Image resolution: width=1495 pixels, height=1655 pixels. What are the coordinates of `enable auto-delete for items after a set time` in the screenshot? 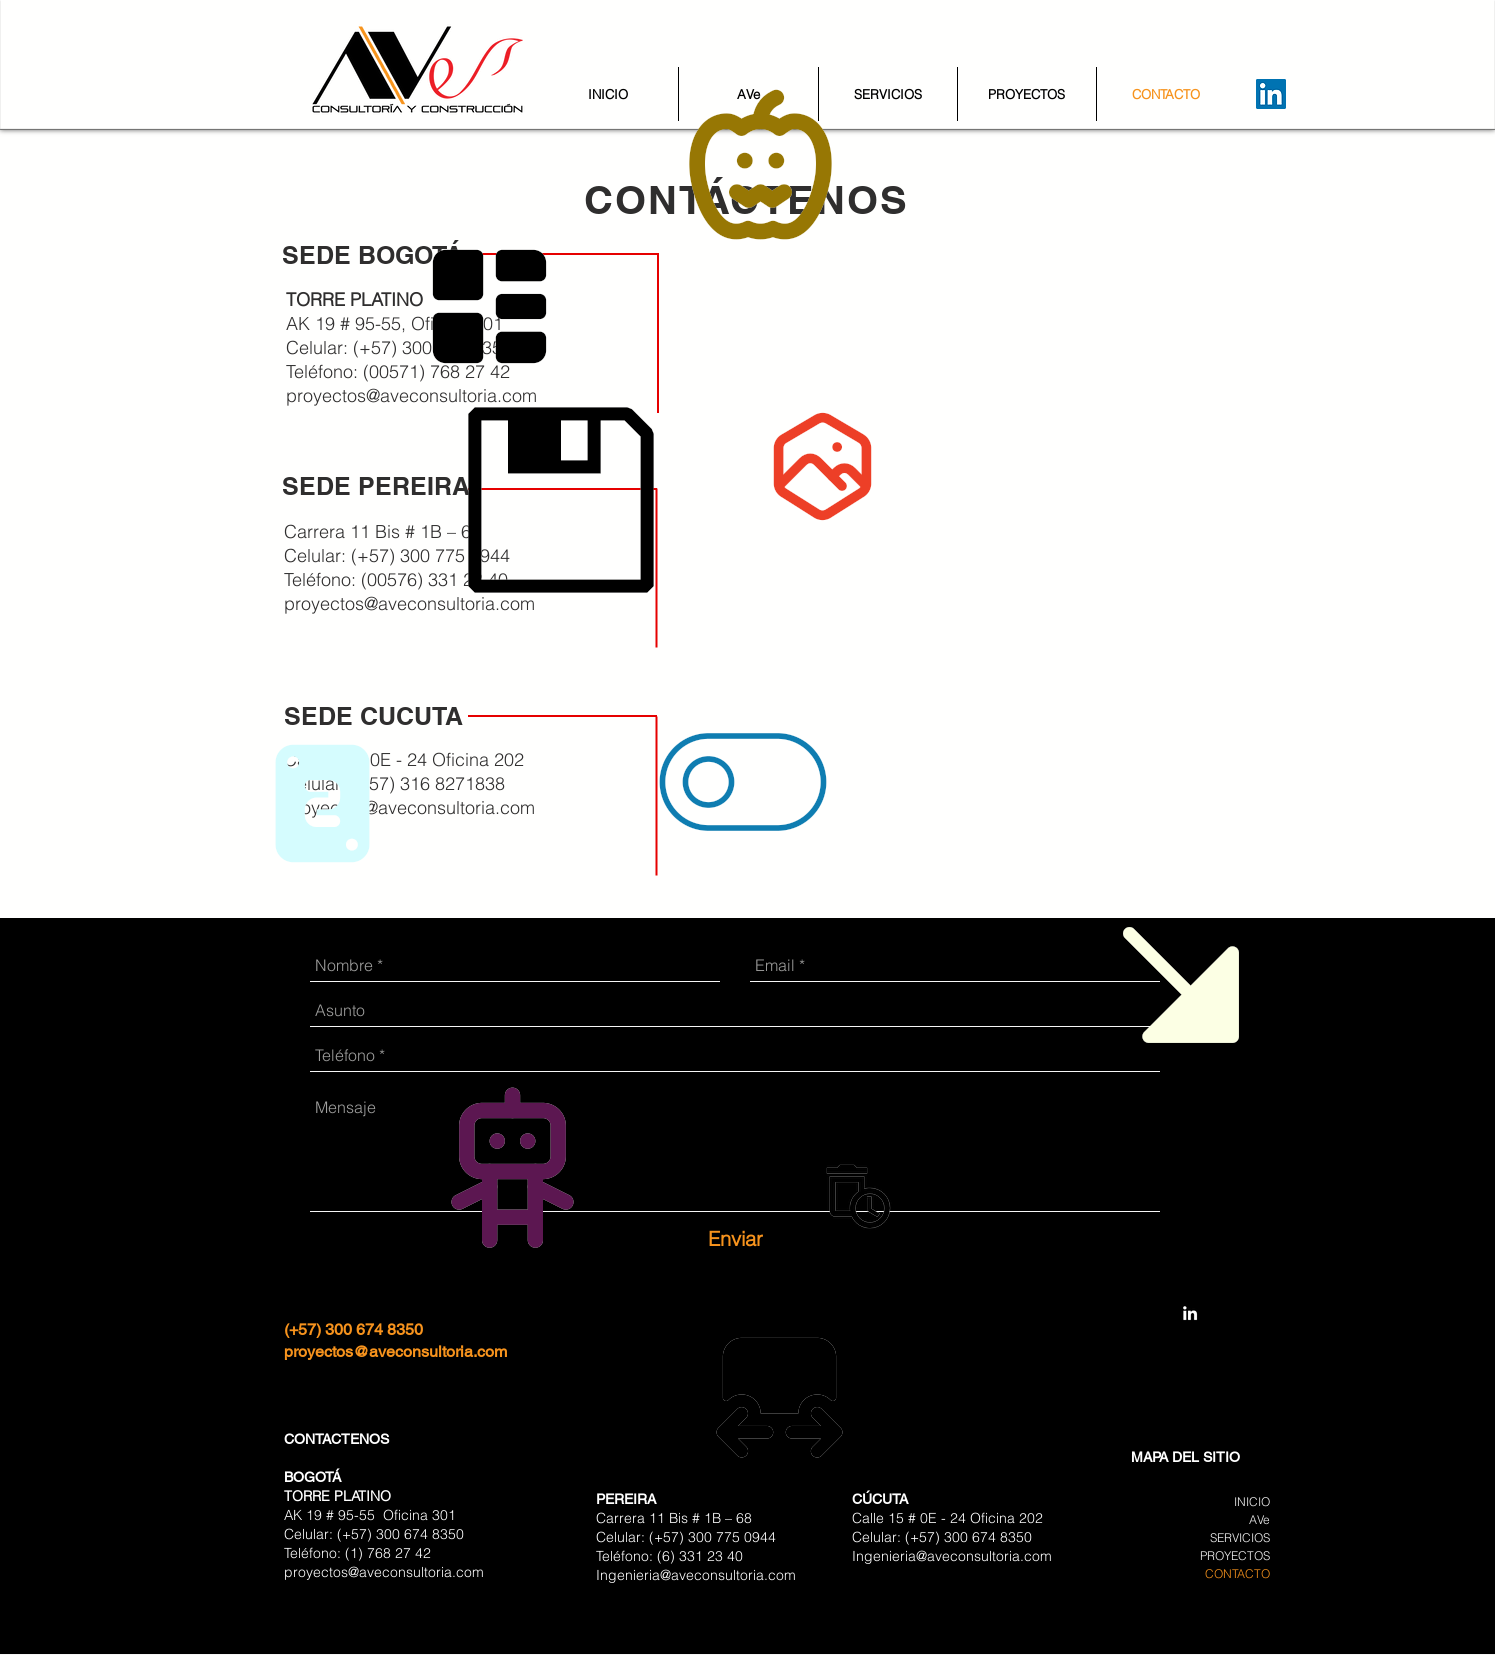 It's located at (858, 1196).